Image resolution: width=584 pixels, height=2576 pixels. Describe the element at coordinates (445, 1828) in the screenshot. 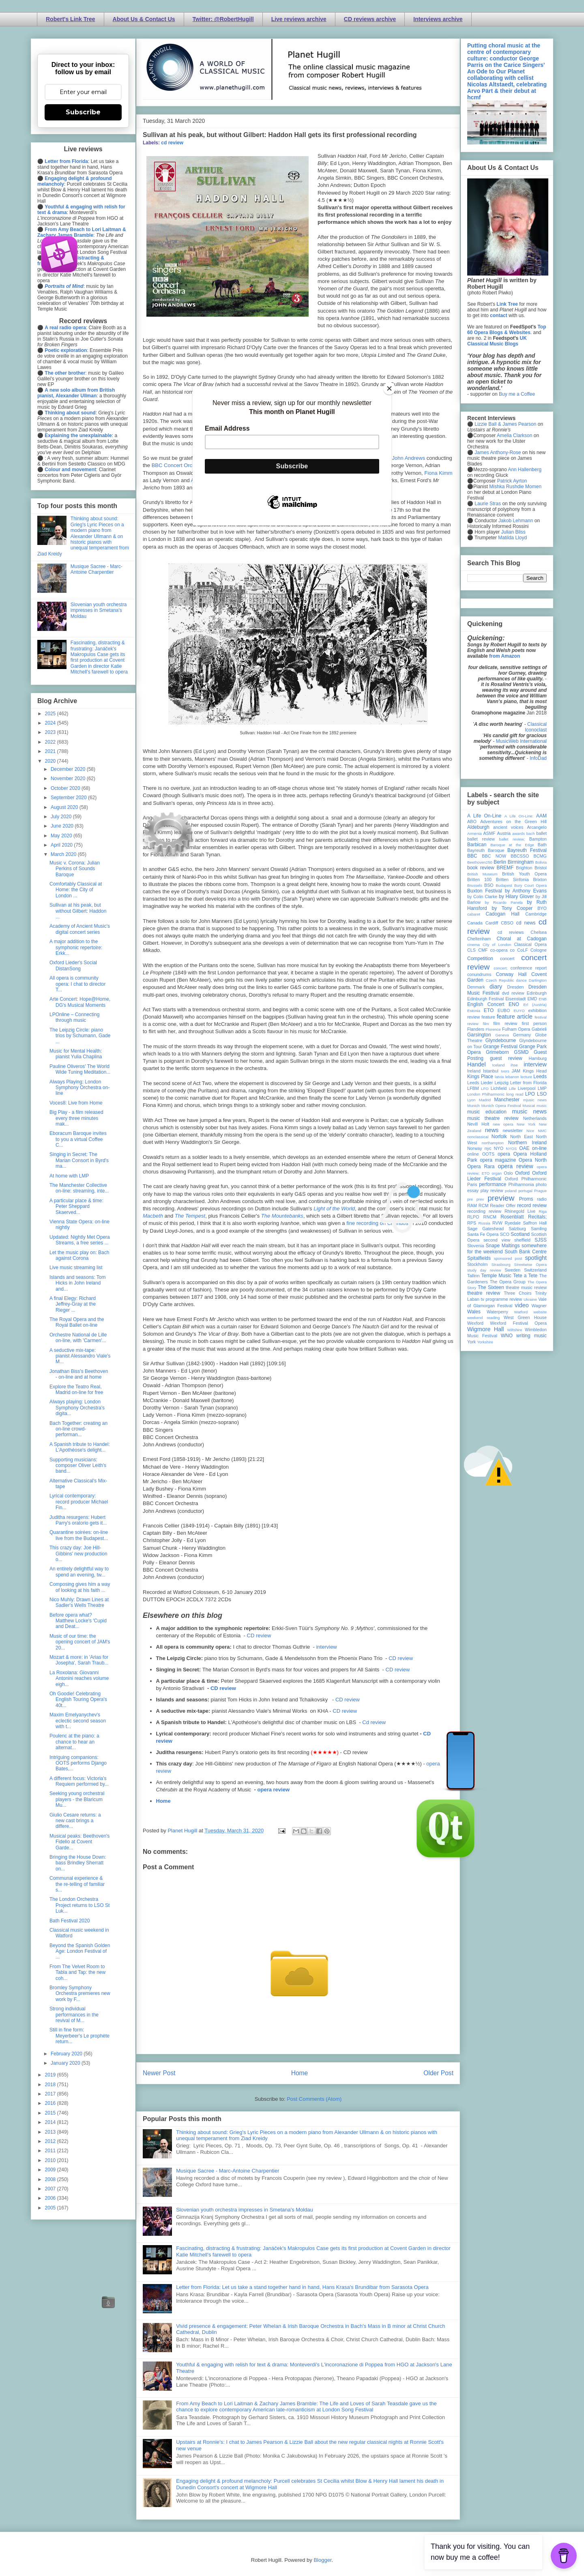

I see `launch qt creator for ubuntu development` at that location.